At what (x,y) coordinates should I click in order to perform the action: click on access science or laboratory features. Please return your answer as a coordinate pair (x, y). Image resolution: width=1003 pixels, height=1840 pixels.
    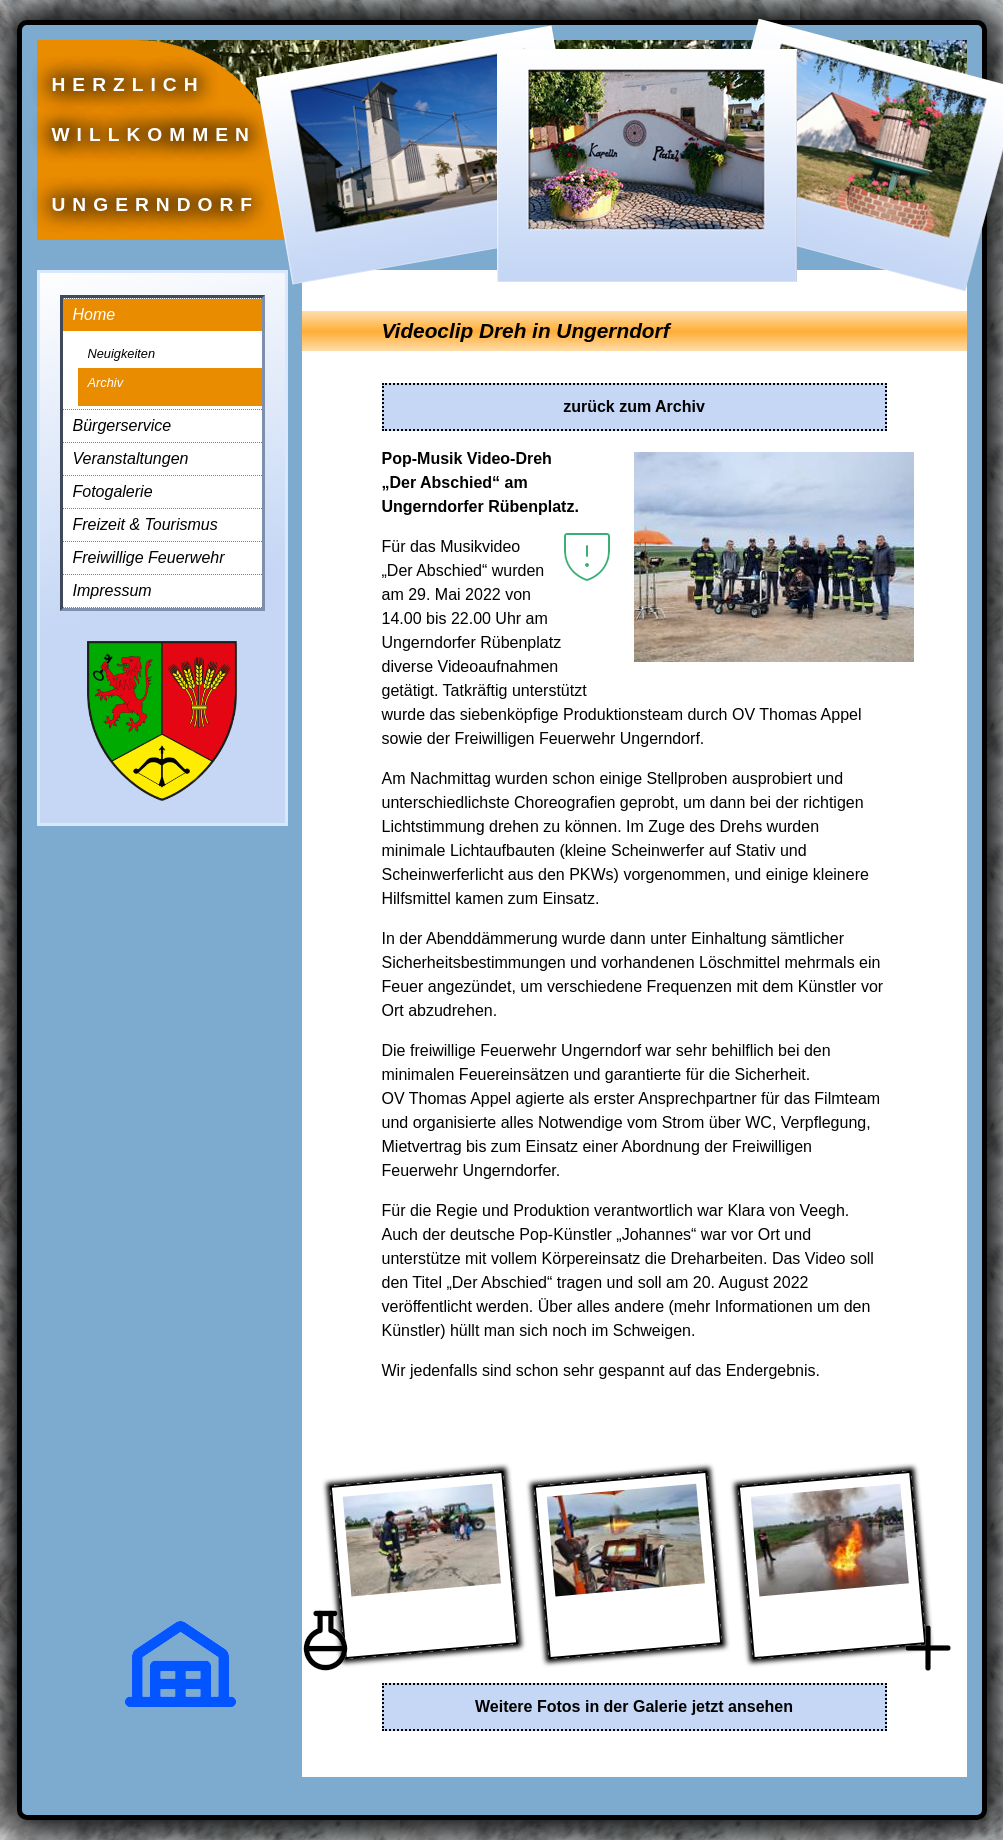
    Looking at the image, I should click on (325, 1640).